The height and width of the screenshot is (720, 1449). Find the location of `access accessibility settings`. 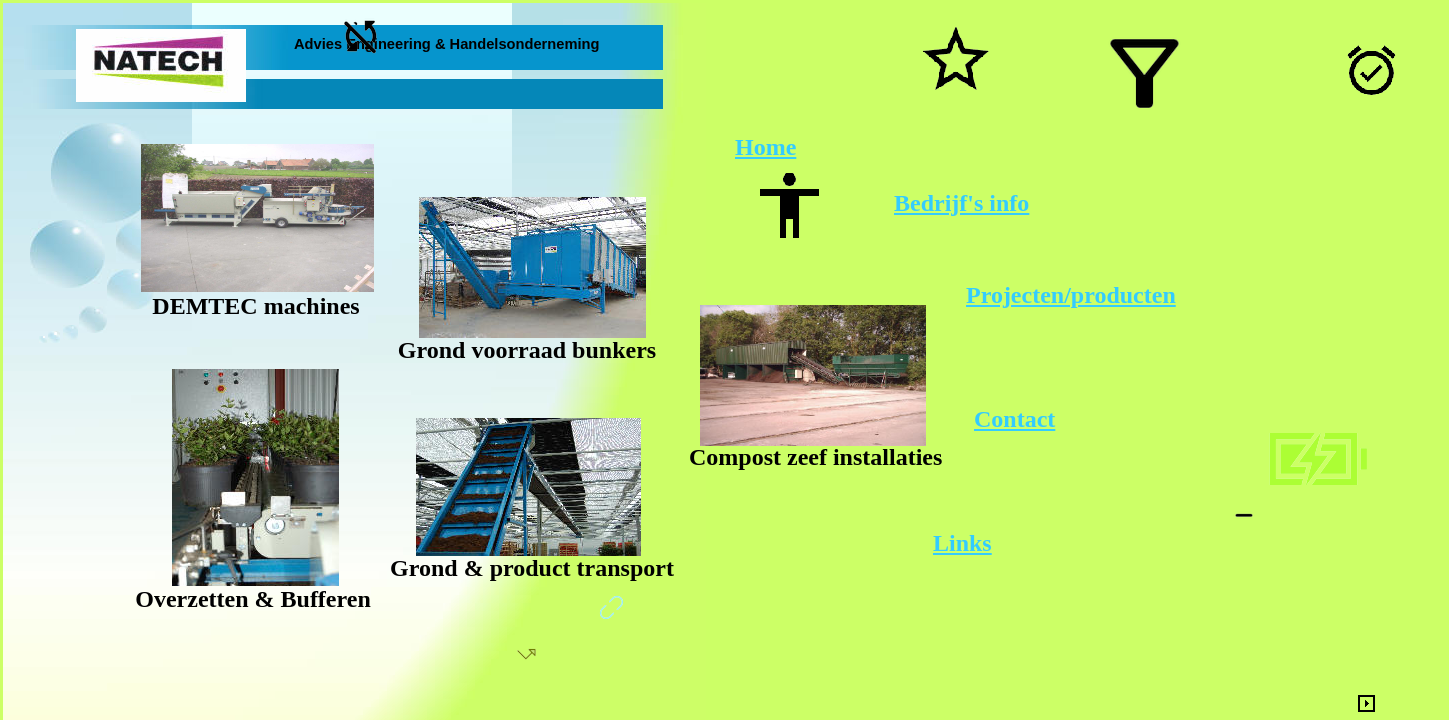

access accessibility settings is located at coordinates (789, 205).